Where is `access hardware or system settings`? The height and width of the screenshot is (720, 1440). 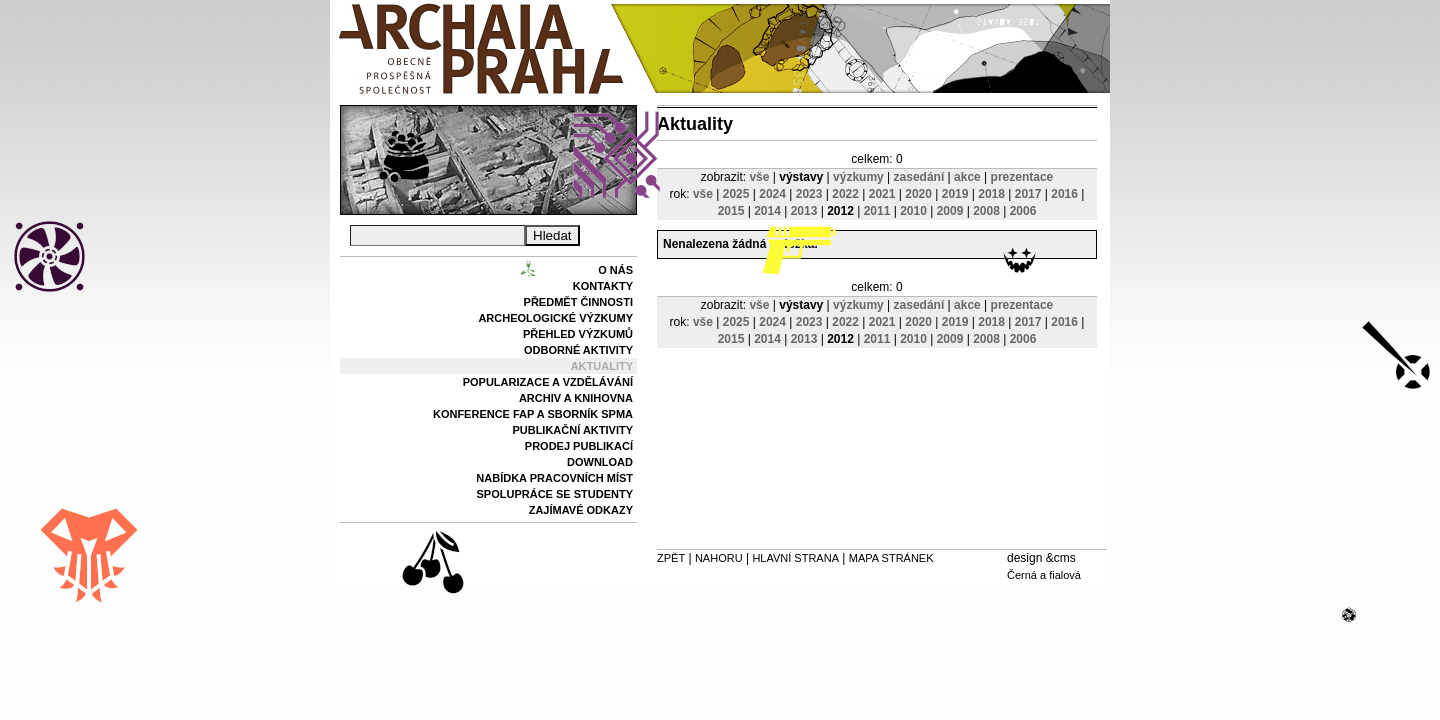
access hardware or system settings is located at coordinates (616, 154).